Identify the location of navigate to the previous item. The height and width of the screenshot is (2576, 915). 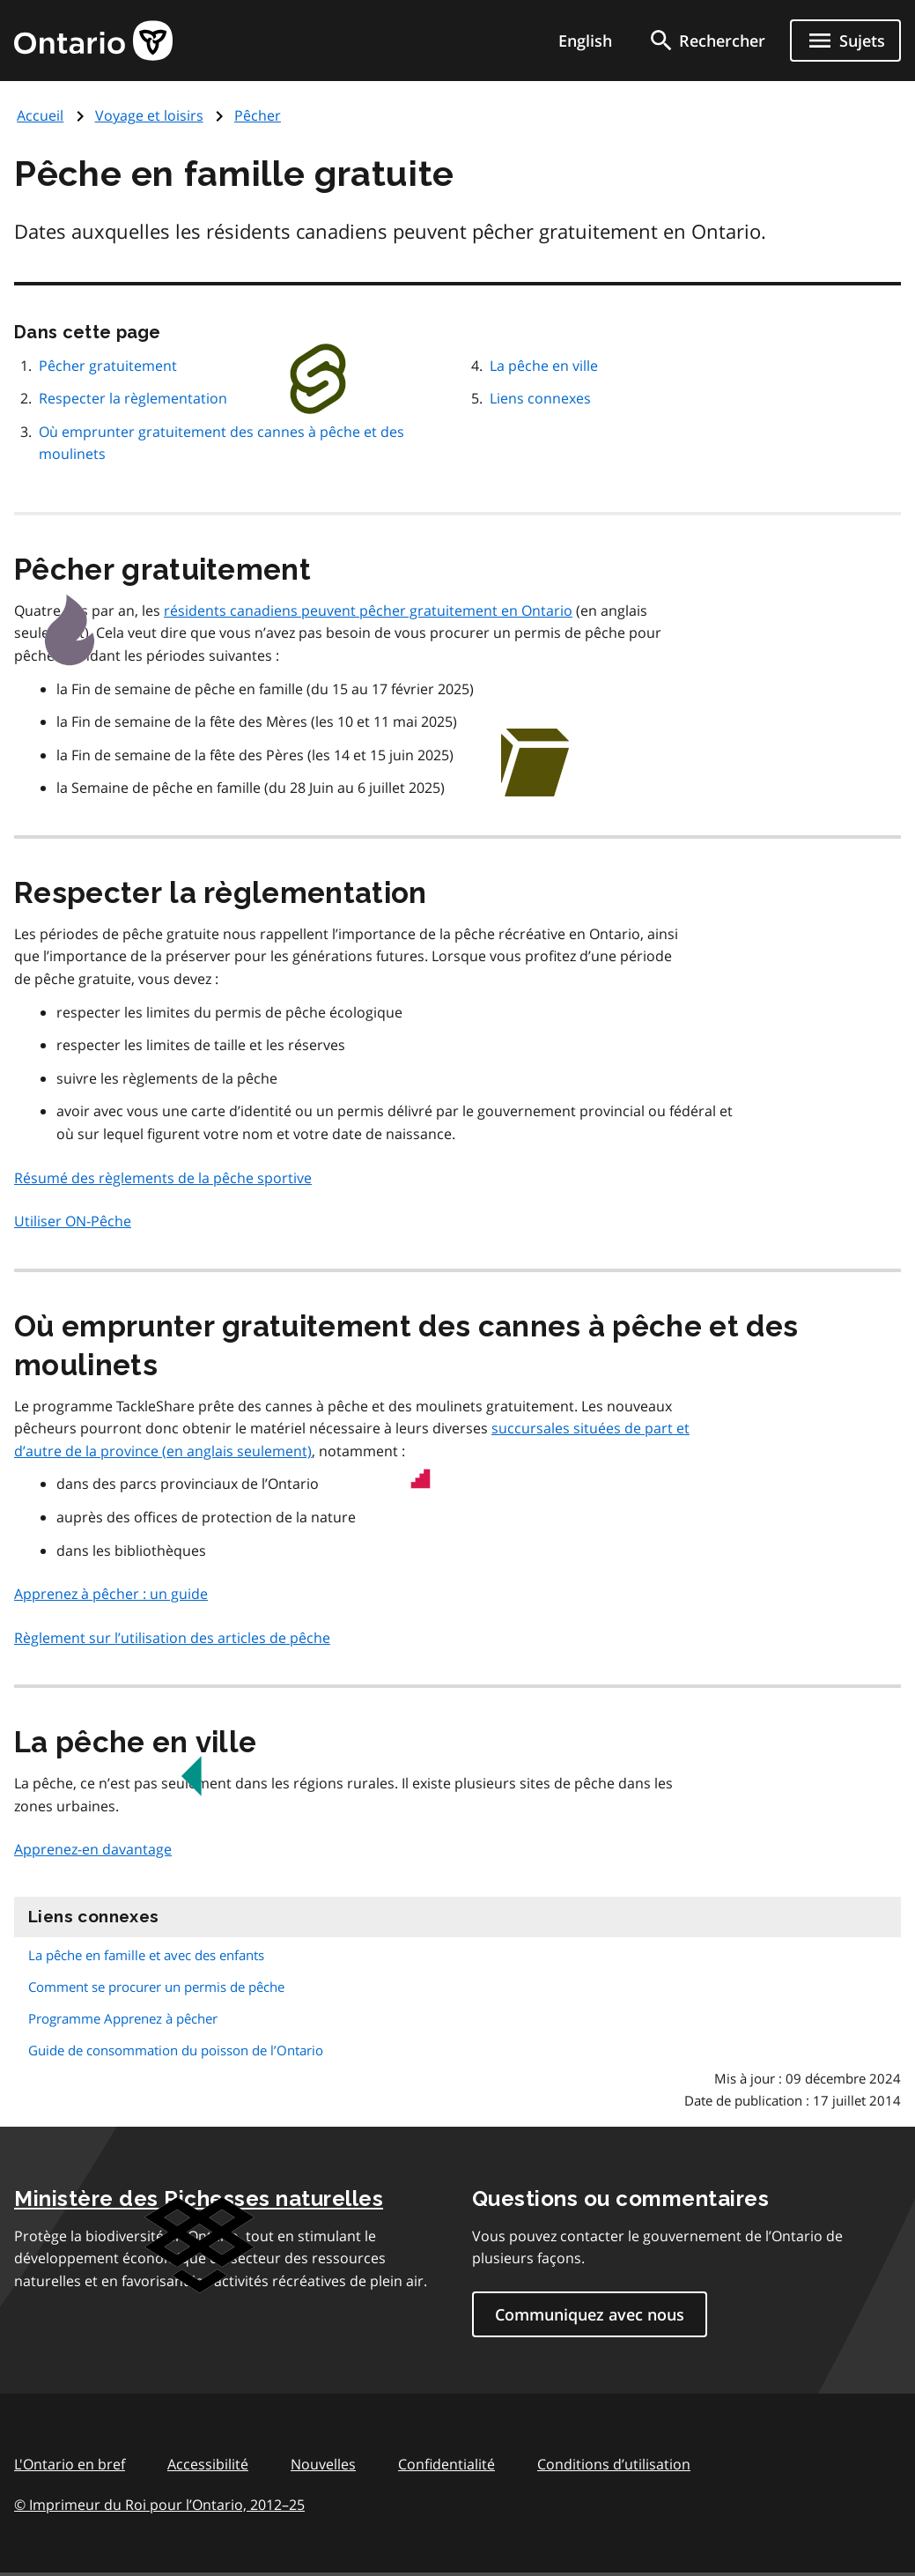
(196, 1776).